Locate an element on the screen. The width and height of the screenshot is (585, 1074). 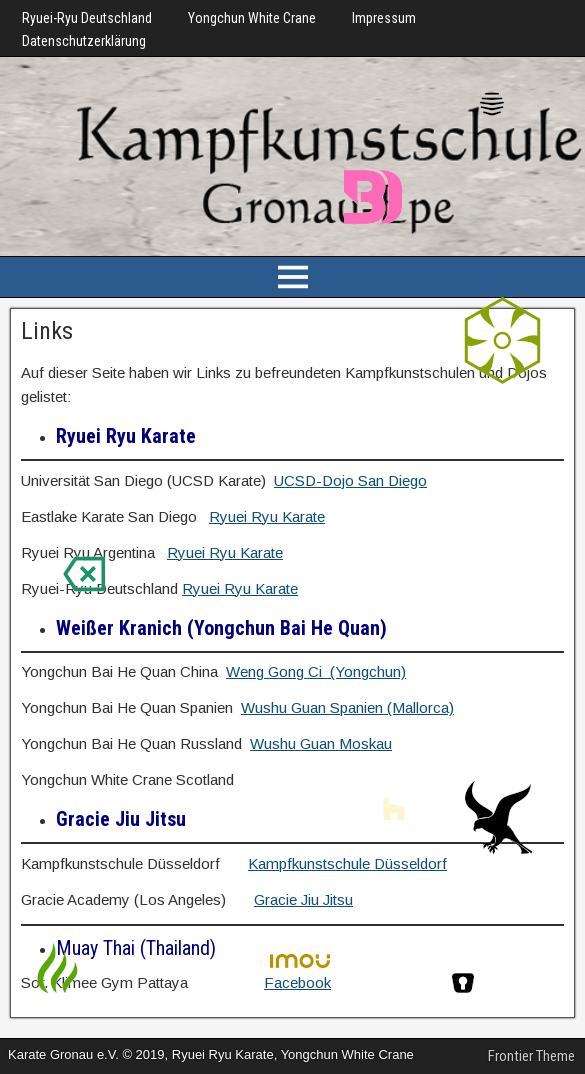
open the Houzz app is located at coordinates (394, 809).